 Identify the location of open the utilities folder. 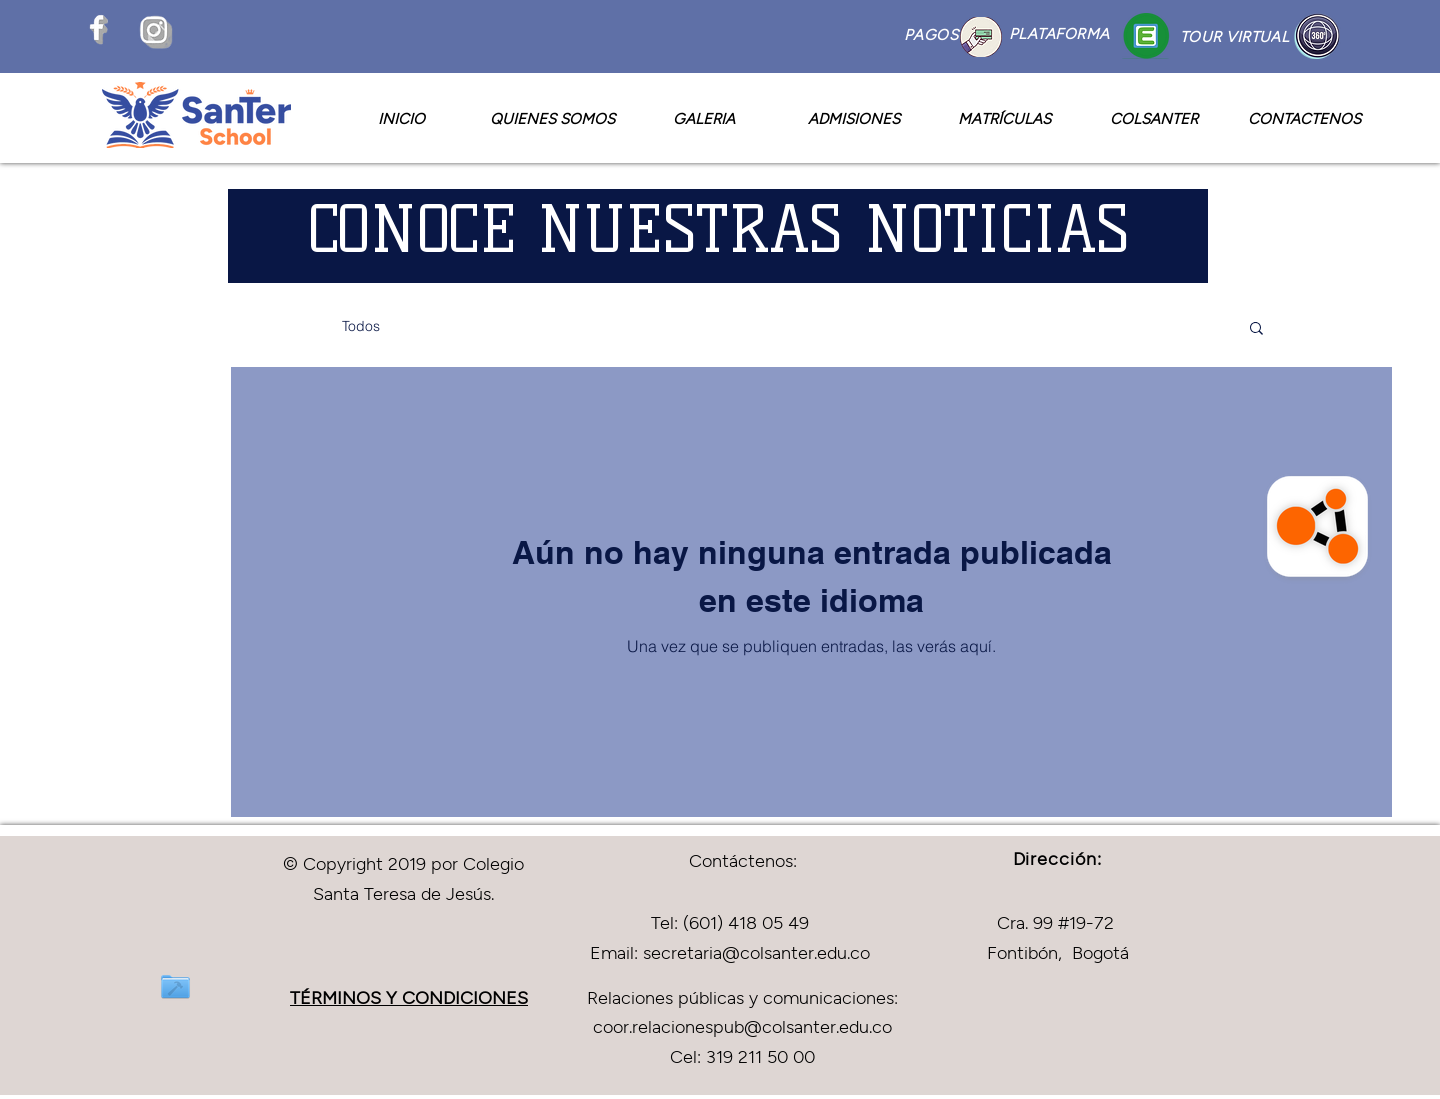
(175, 986).